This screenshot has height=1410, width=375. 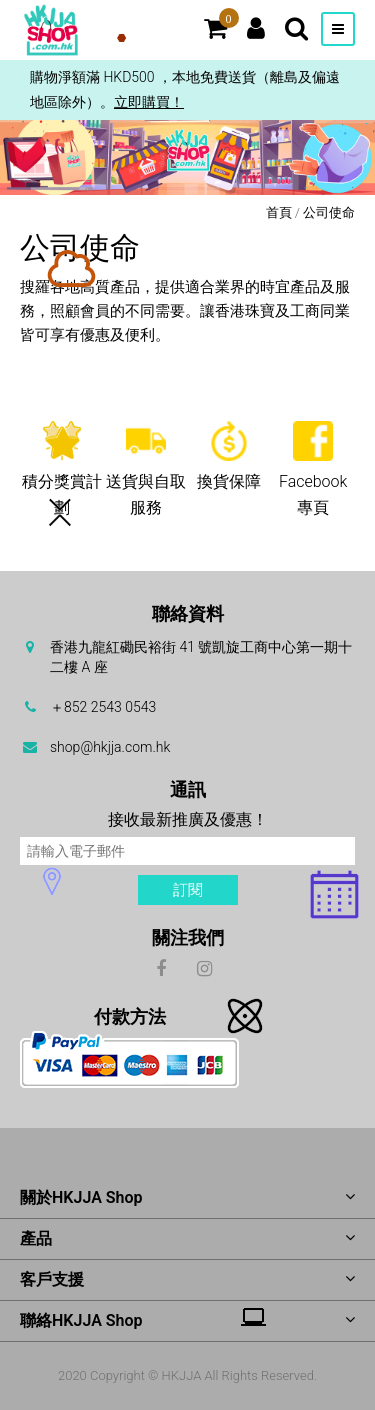 What do you see at coordinates (122, 38) in the screenshot?
I see `set a data breakpoint in the debugger` at bounding box center [122, 38].